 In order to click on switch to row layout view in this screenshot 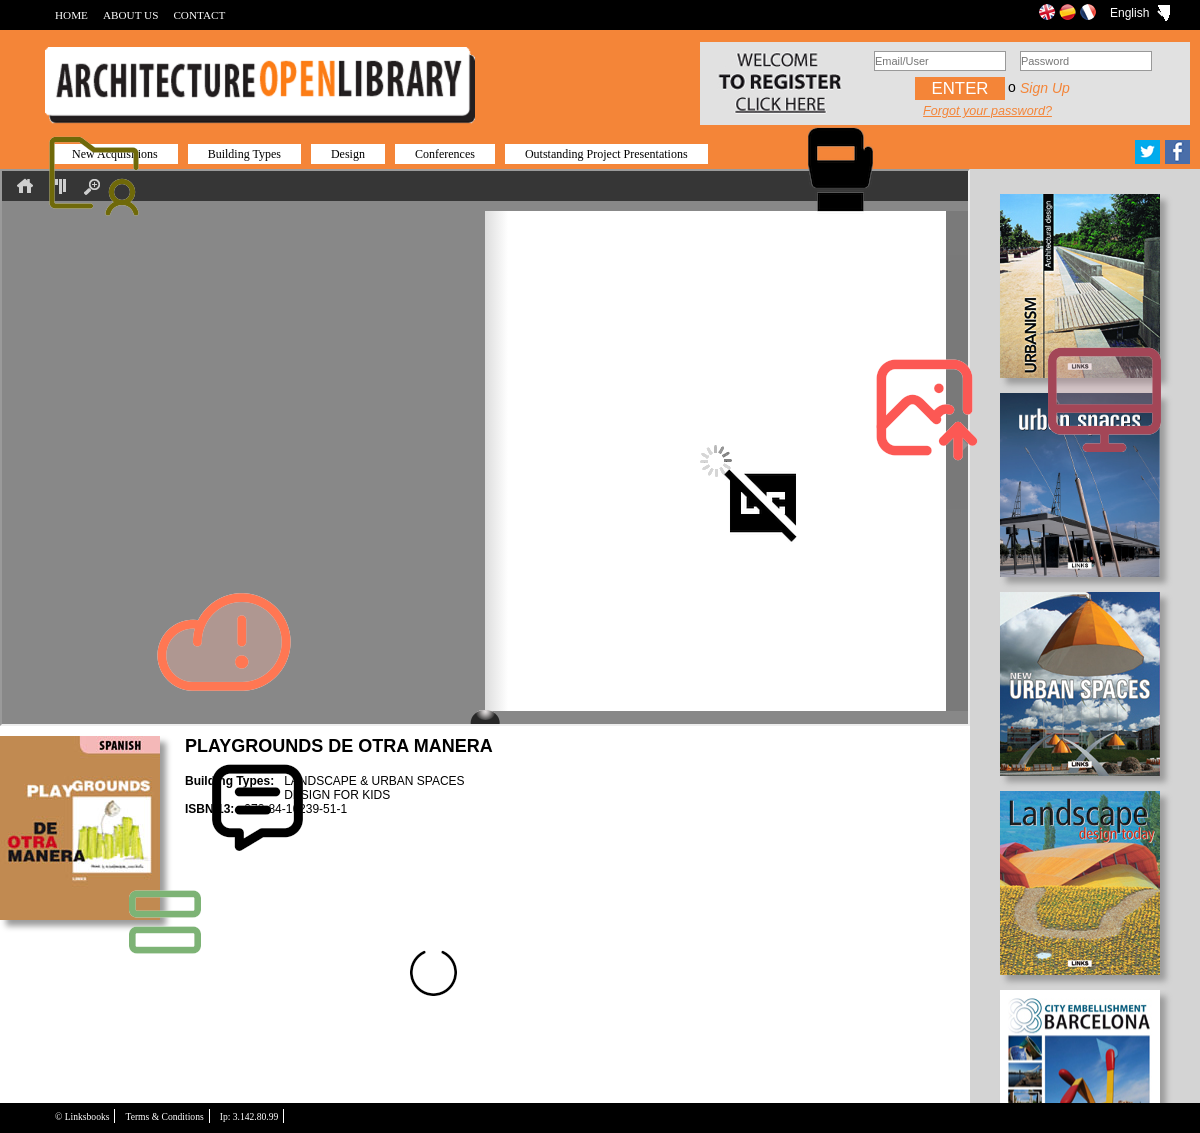, I will do `click(165, 922)`.